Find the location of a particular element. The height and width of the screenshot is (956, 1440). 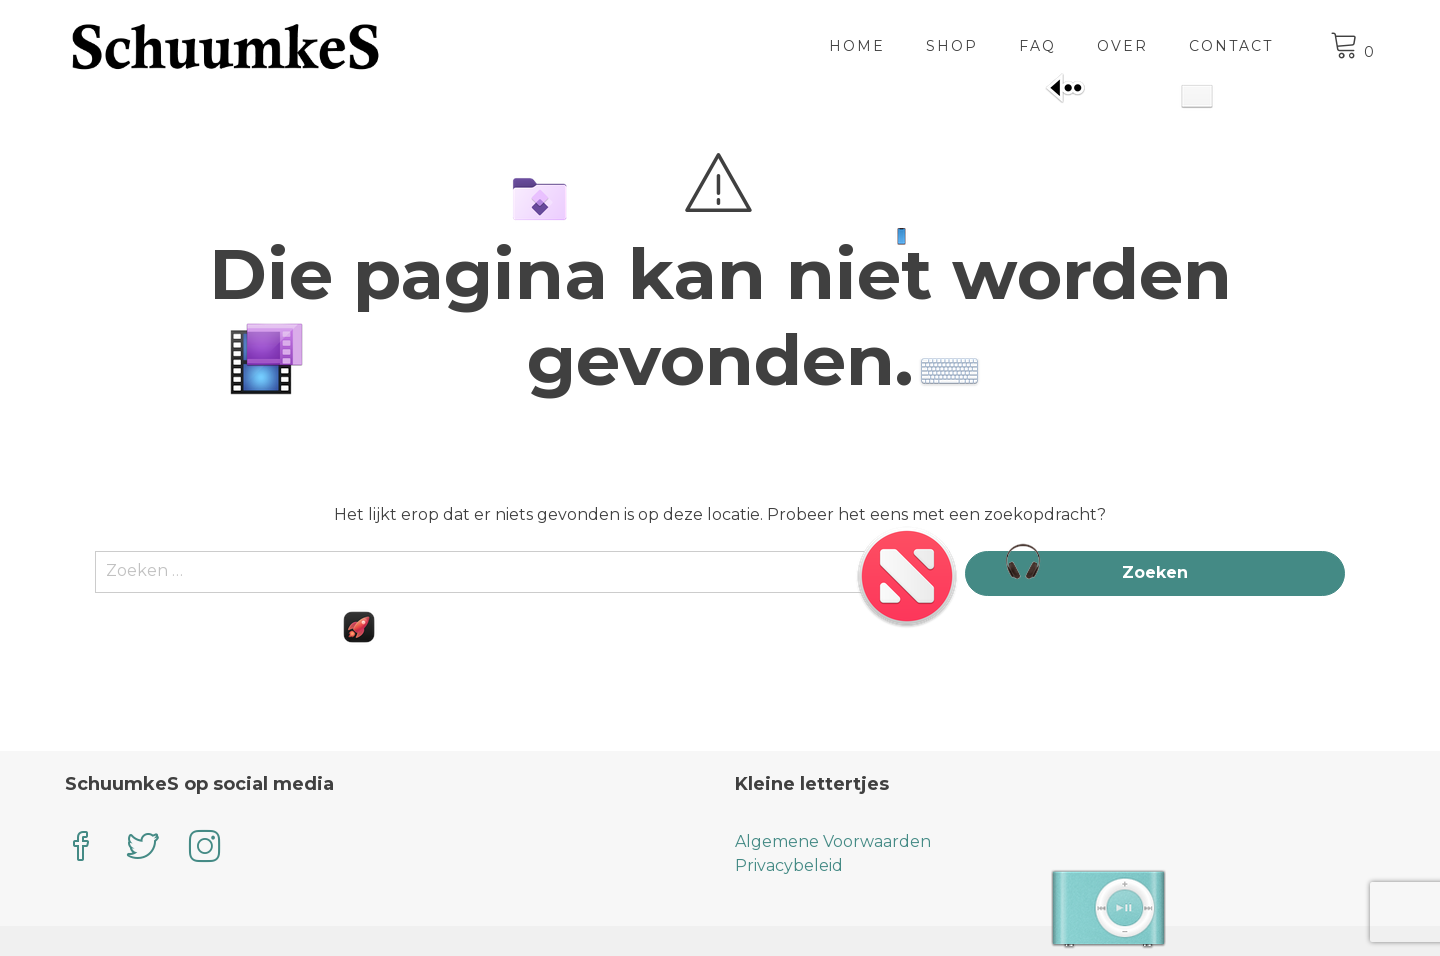

go back to previous screen is located at coordinates (1067, 89).